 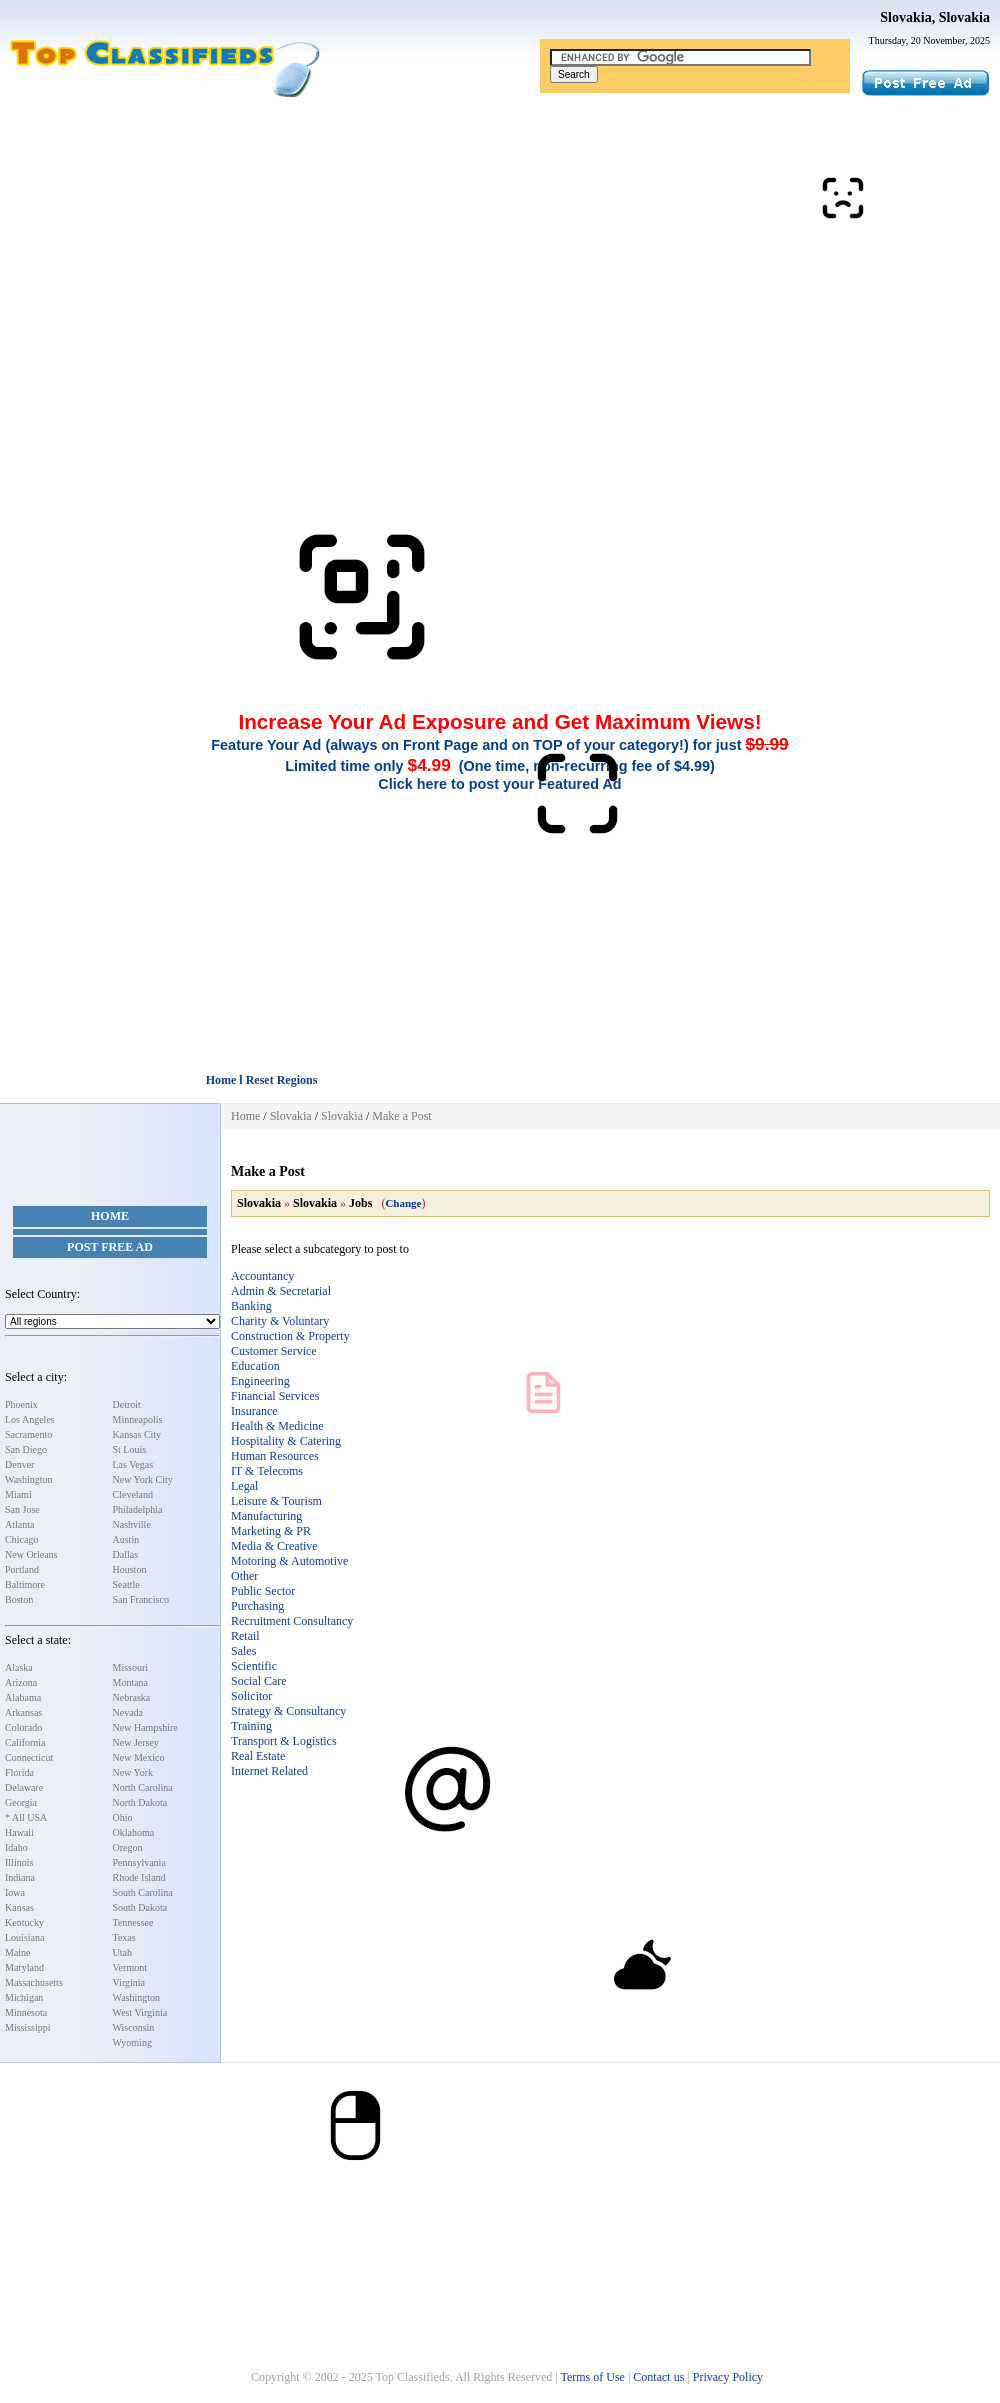 I want to click on indicates nighttime cloudy weather conditions, so click(x=642, y=1964).